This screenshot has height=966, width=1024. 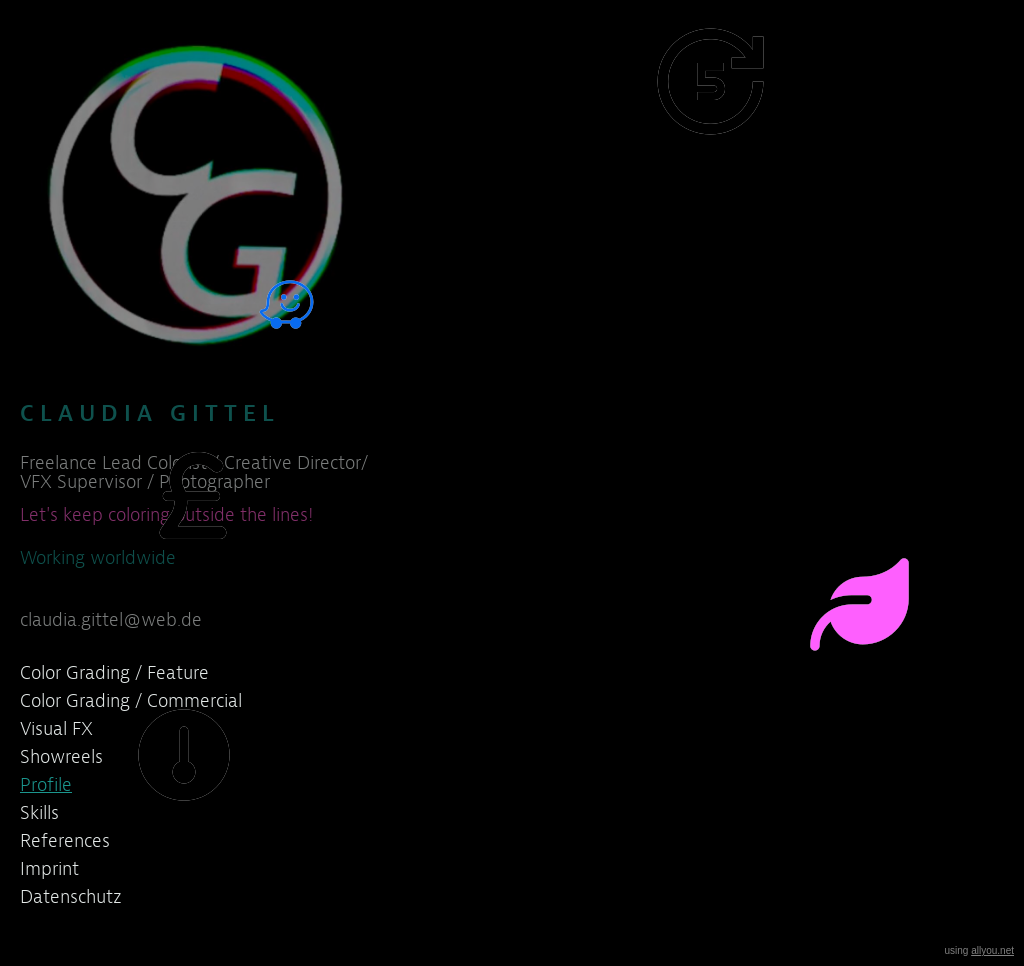 I want to click on indicates british pound currency, so click(x=194, y=494).